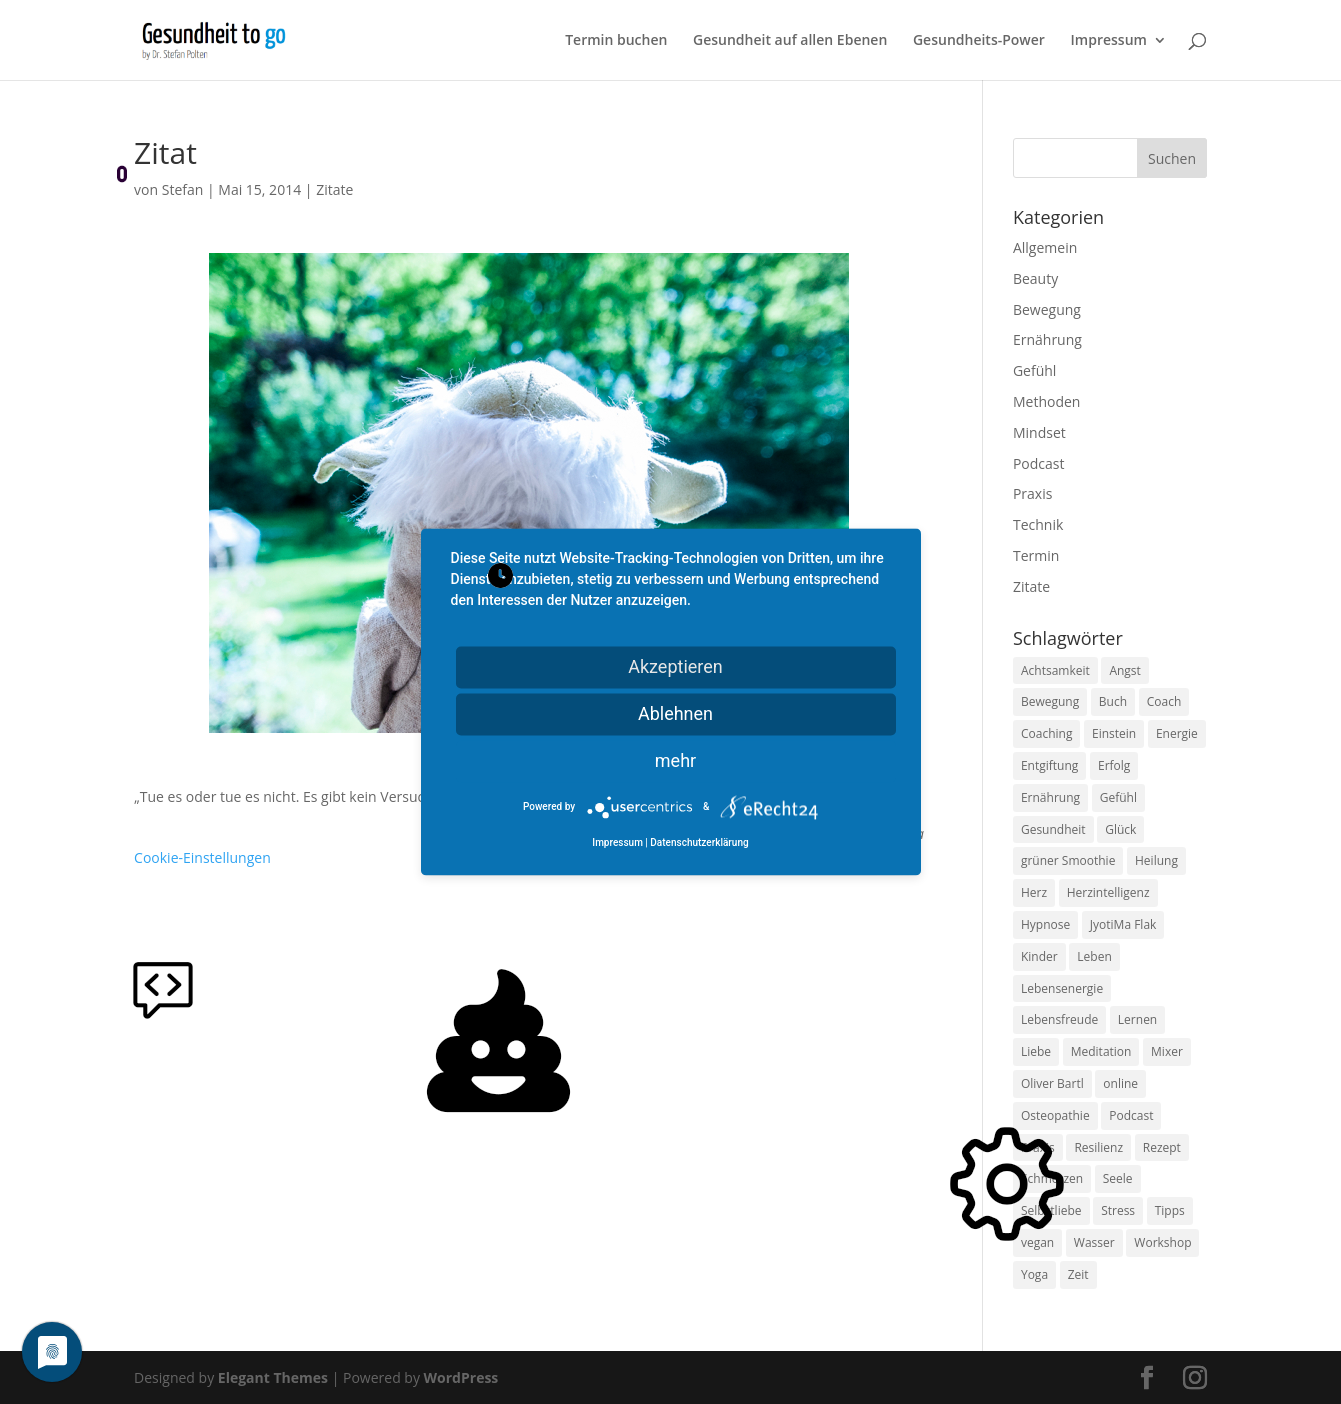 This screenshot has height=1404, width=1341. I want to click on view time or clock settings, so click(500, 575).